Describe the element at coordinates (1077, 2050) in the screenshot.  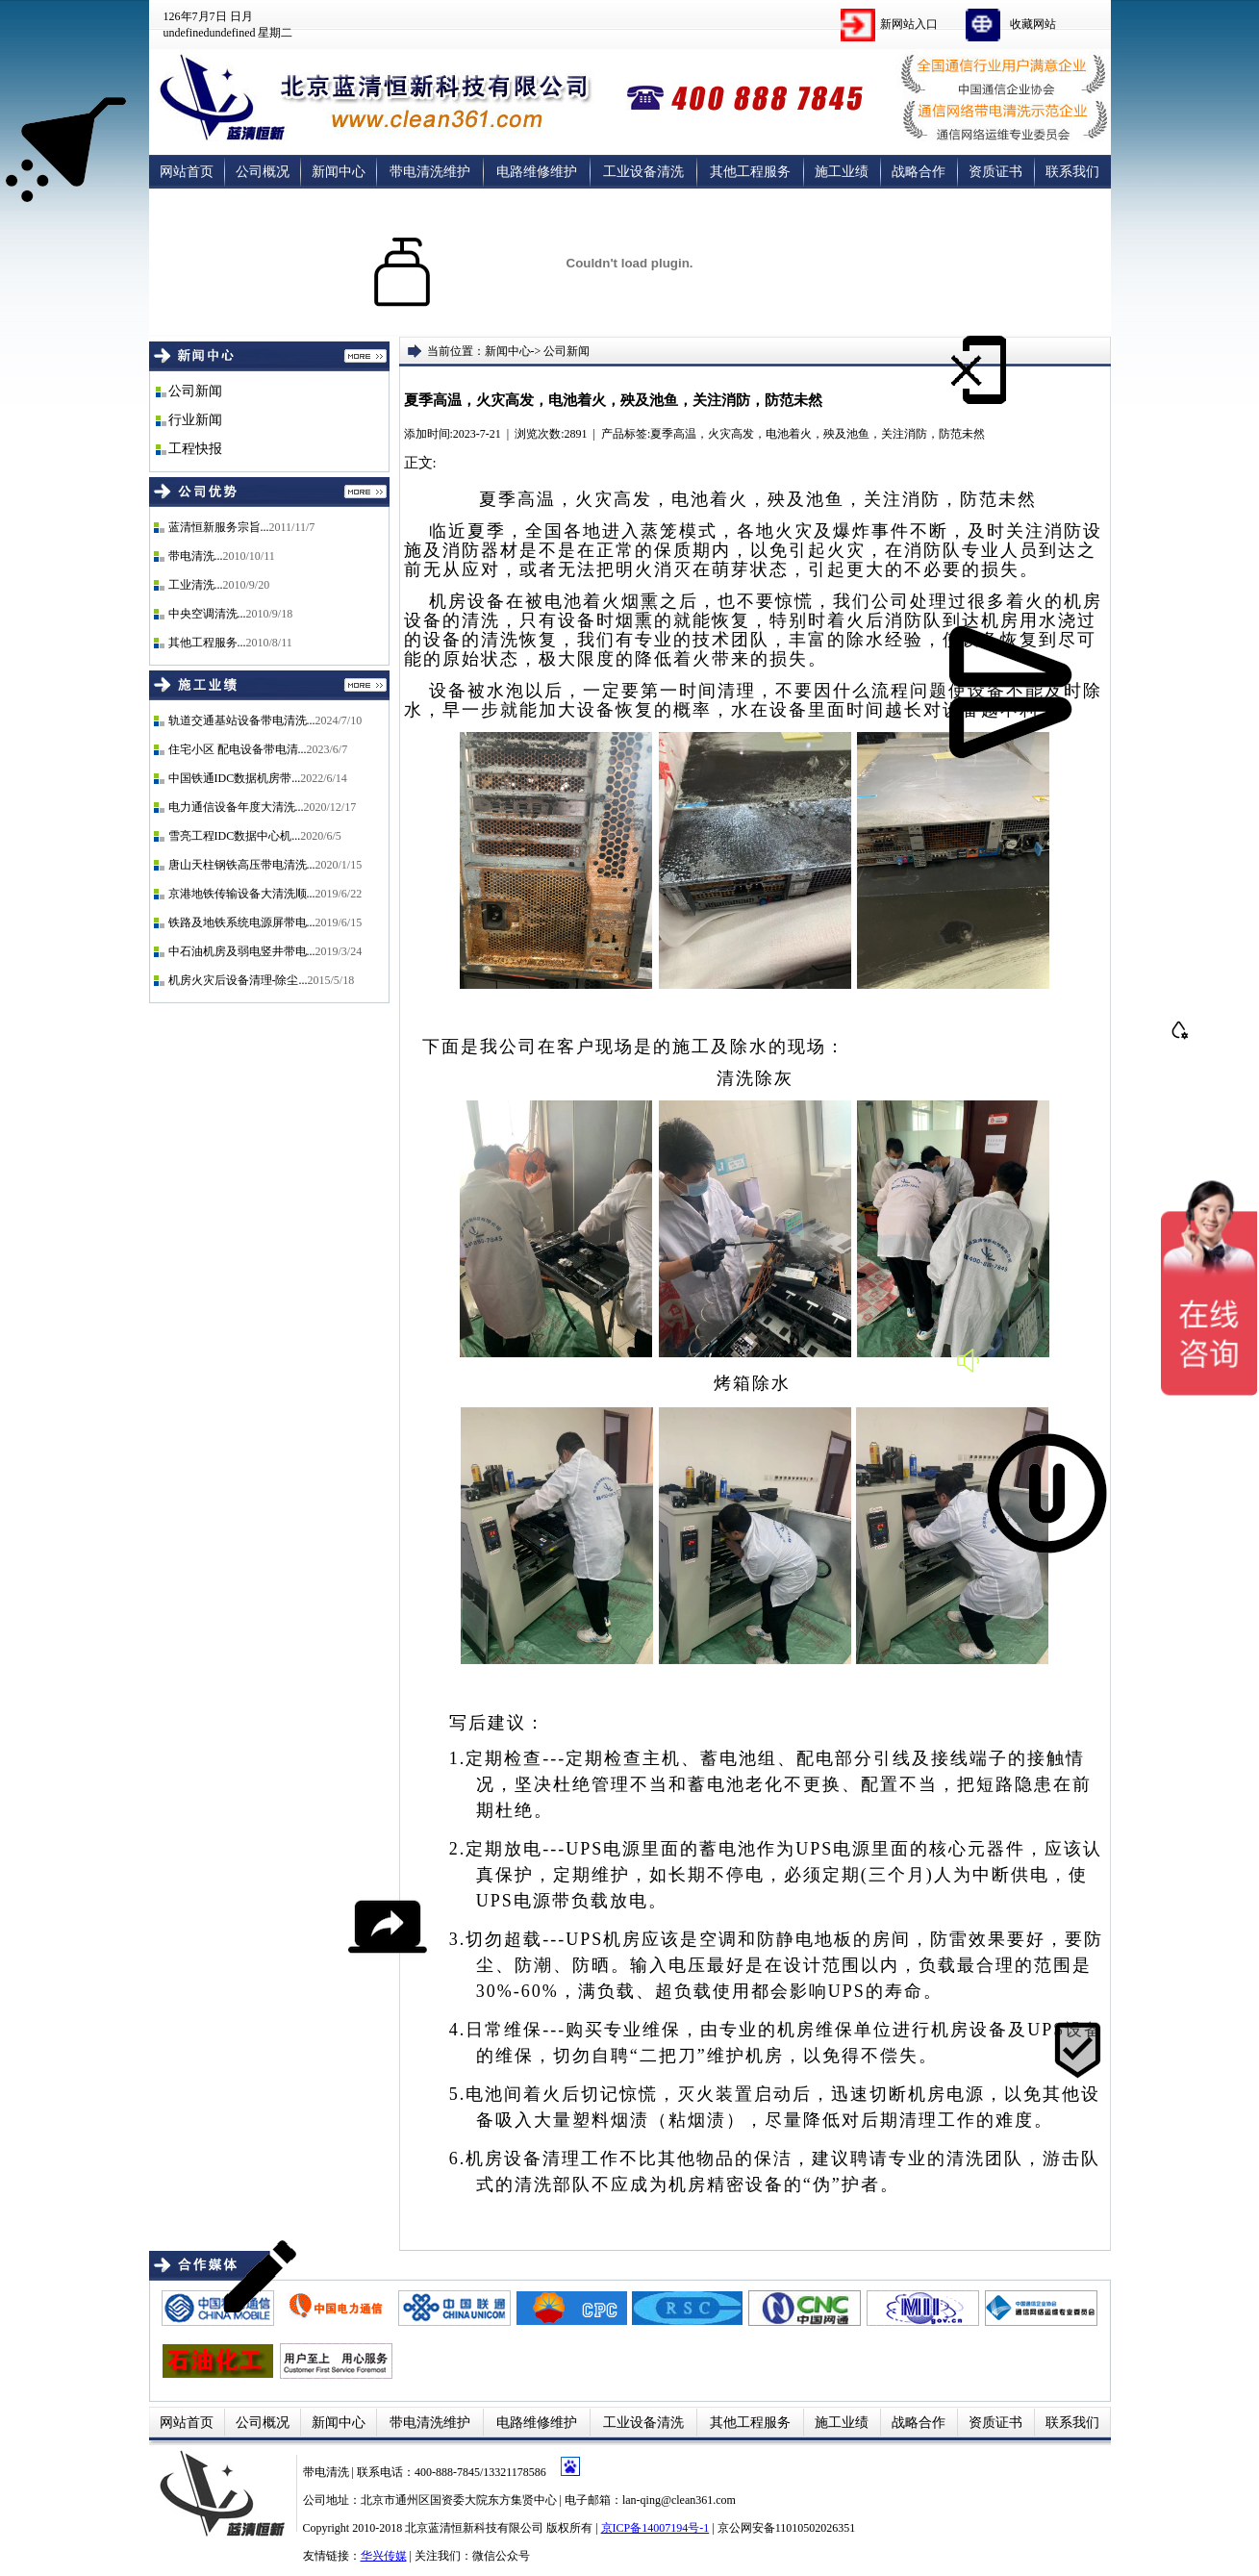
I see `indicates a verified or visited location` at that location.